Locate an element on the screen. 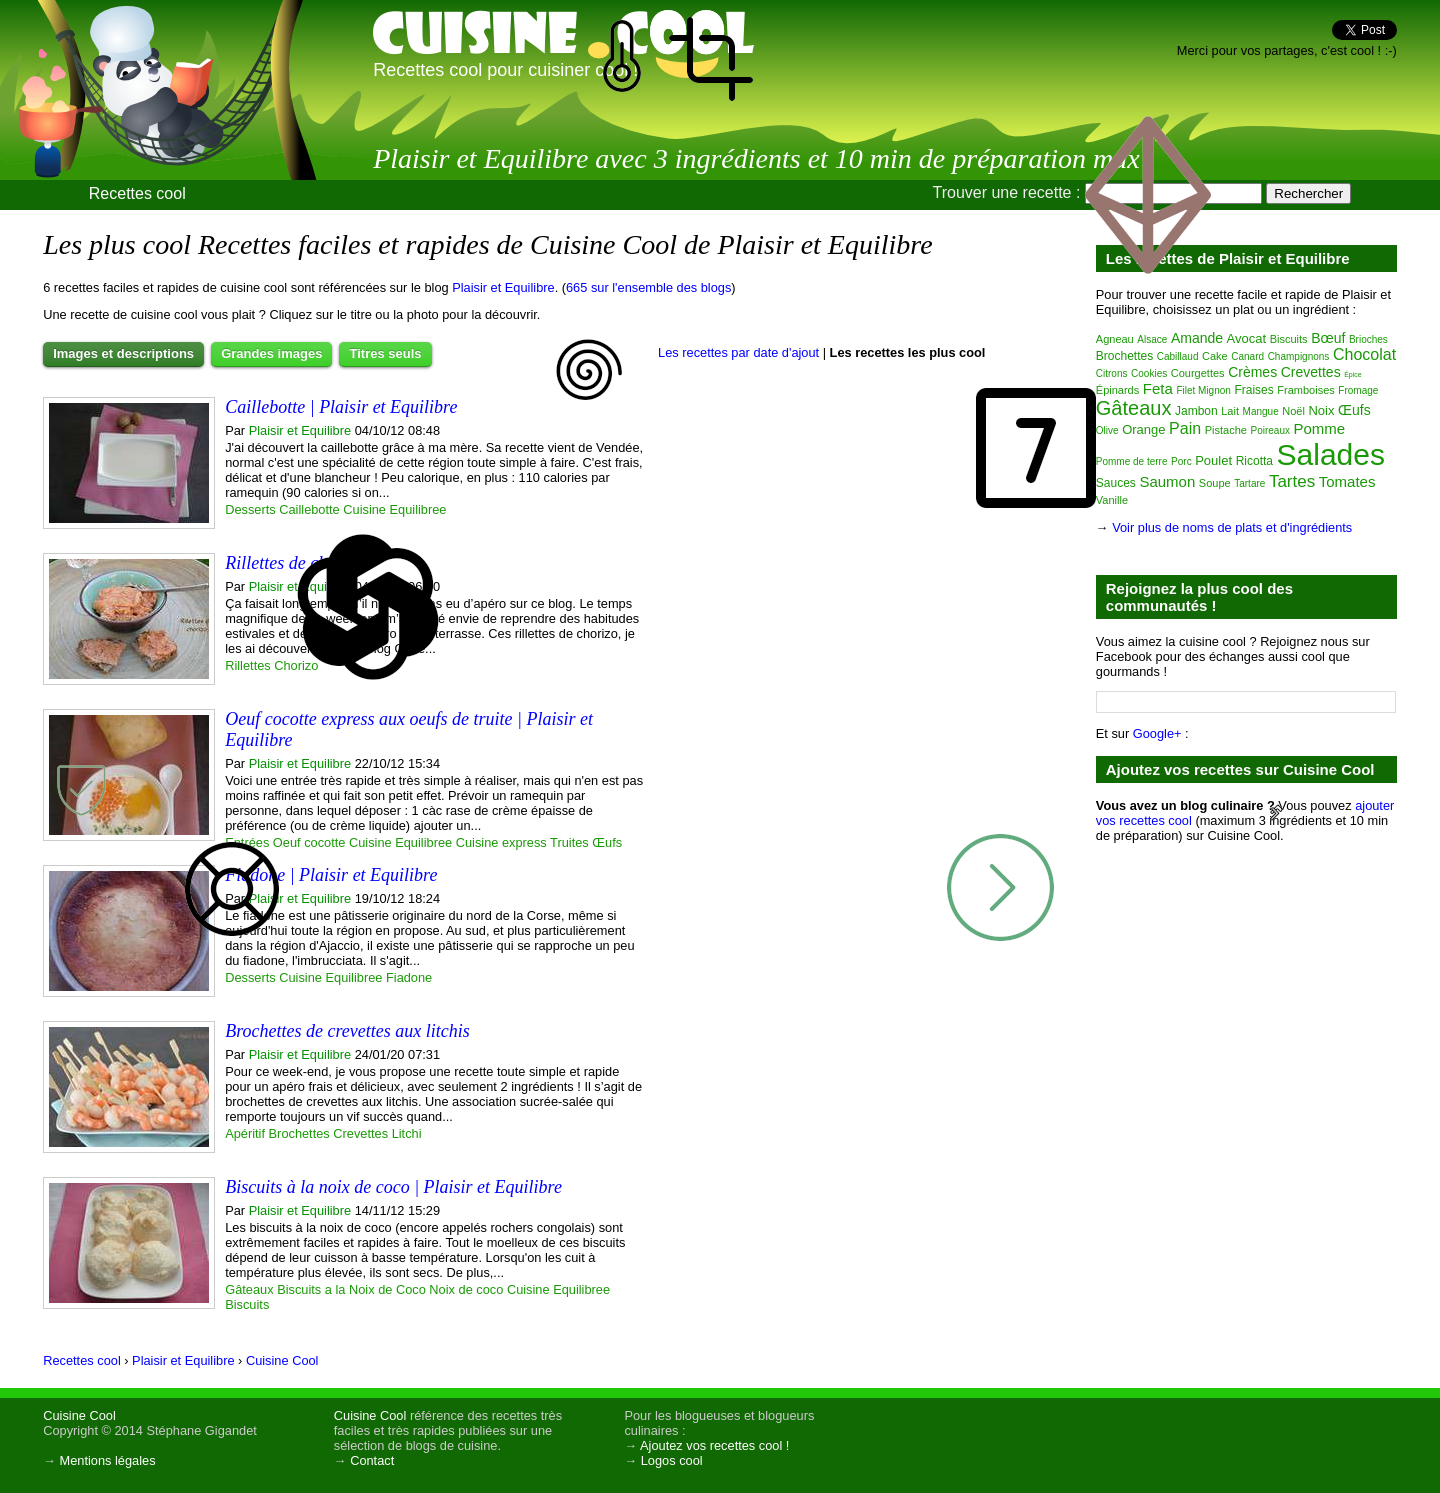 Image resolution: width=1440 pixels, height=1493 pixels. view current temperature reading is located at coordinates (622, 56).